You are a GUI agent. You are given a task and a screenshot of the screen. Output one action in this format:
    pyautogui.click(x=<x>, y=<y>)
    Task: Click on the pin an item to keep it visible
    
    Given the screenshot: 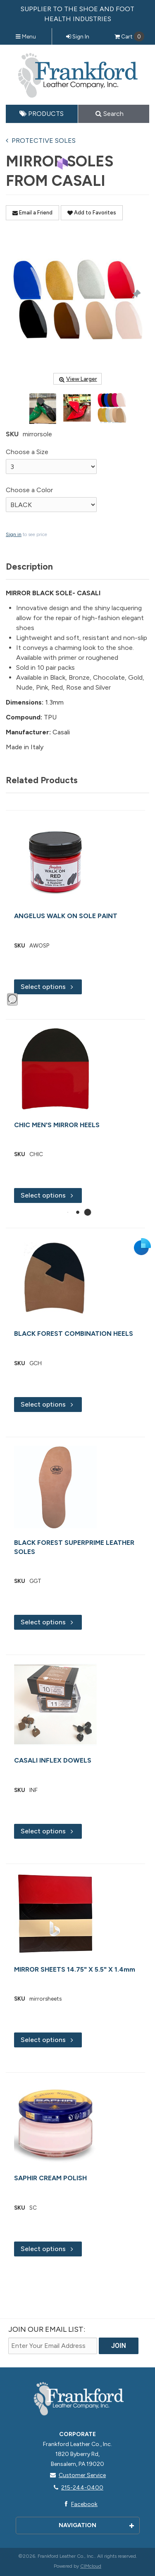 What is the action you would take?
    pyautogui.click(x=136, y=293)
    